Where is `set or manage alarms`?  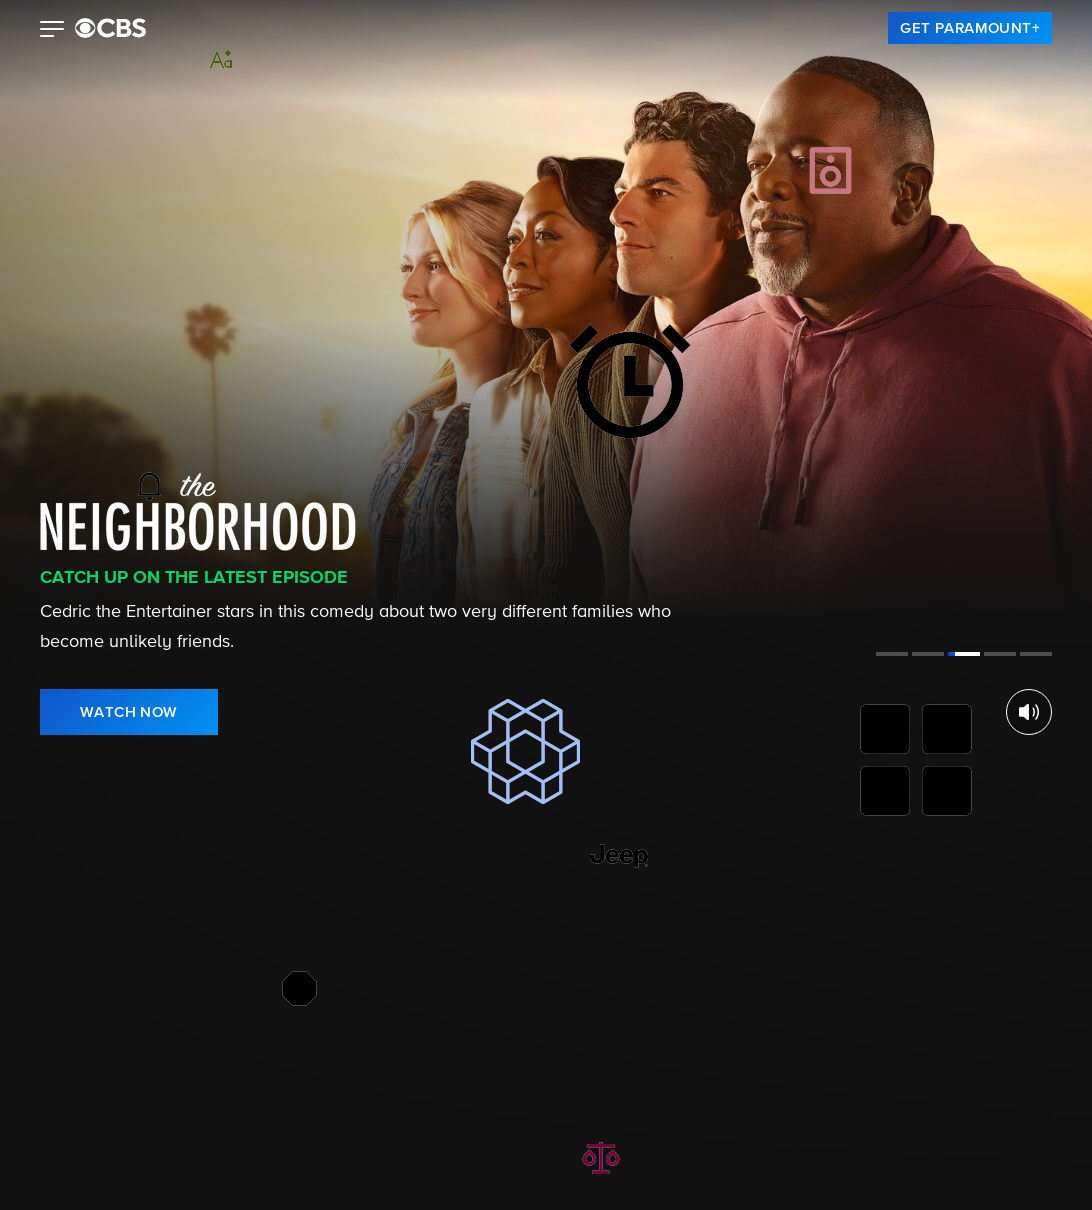 set or manage alarms is located at coordinates (630, 379).